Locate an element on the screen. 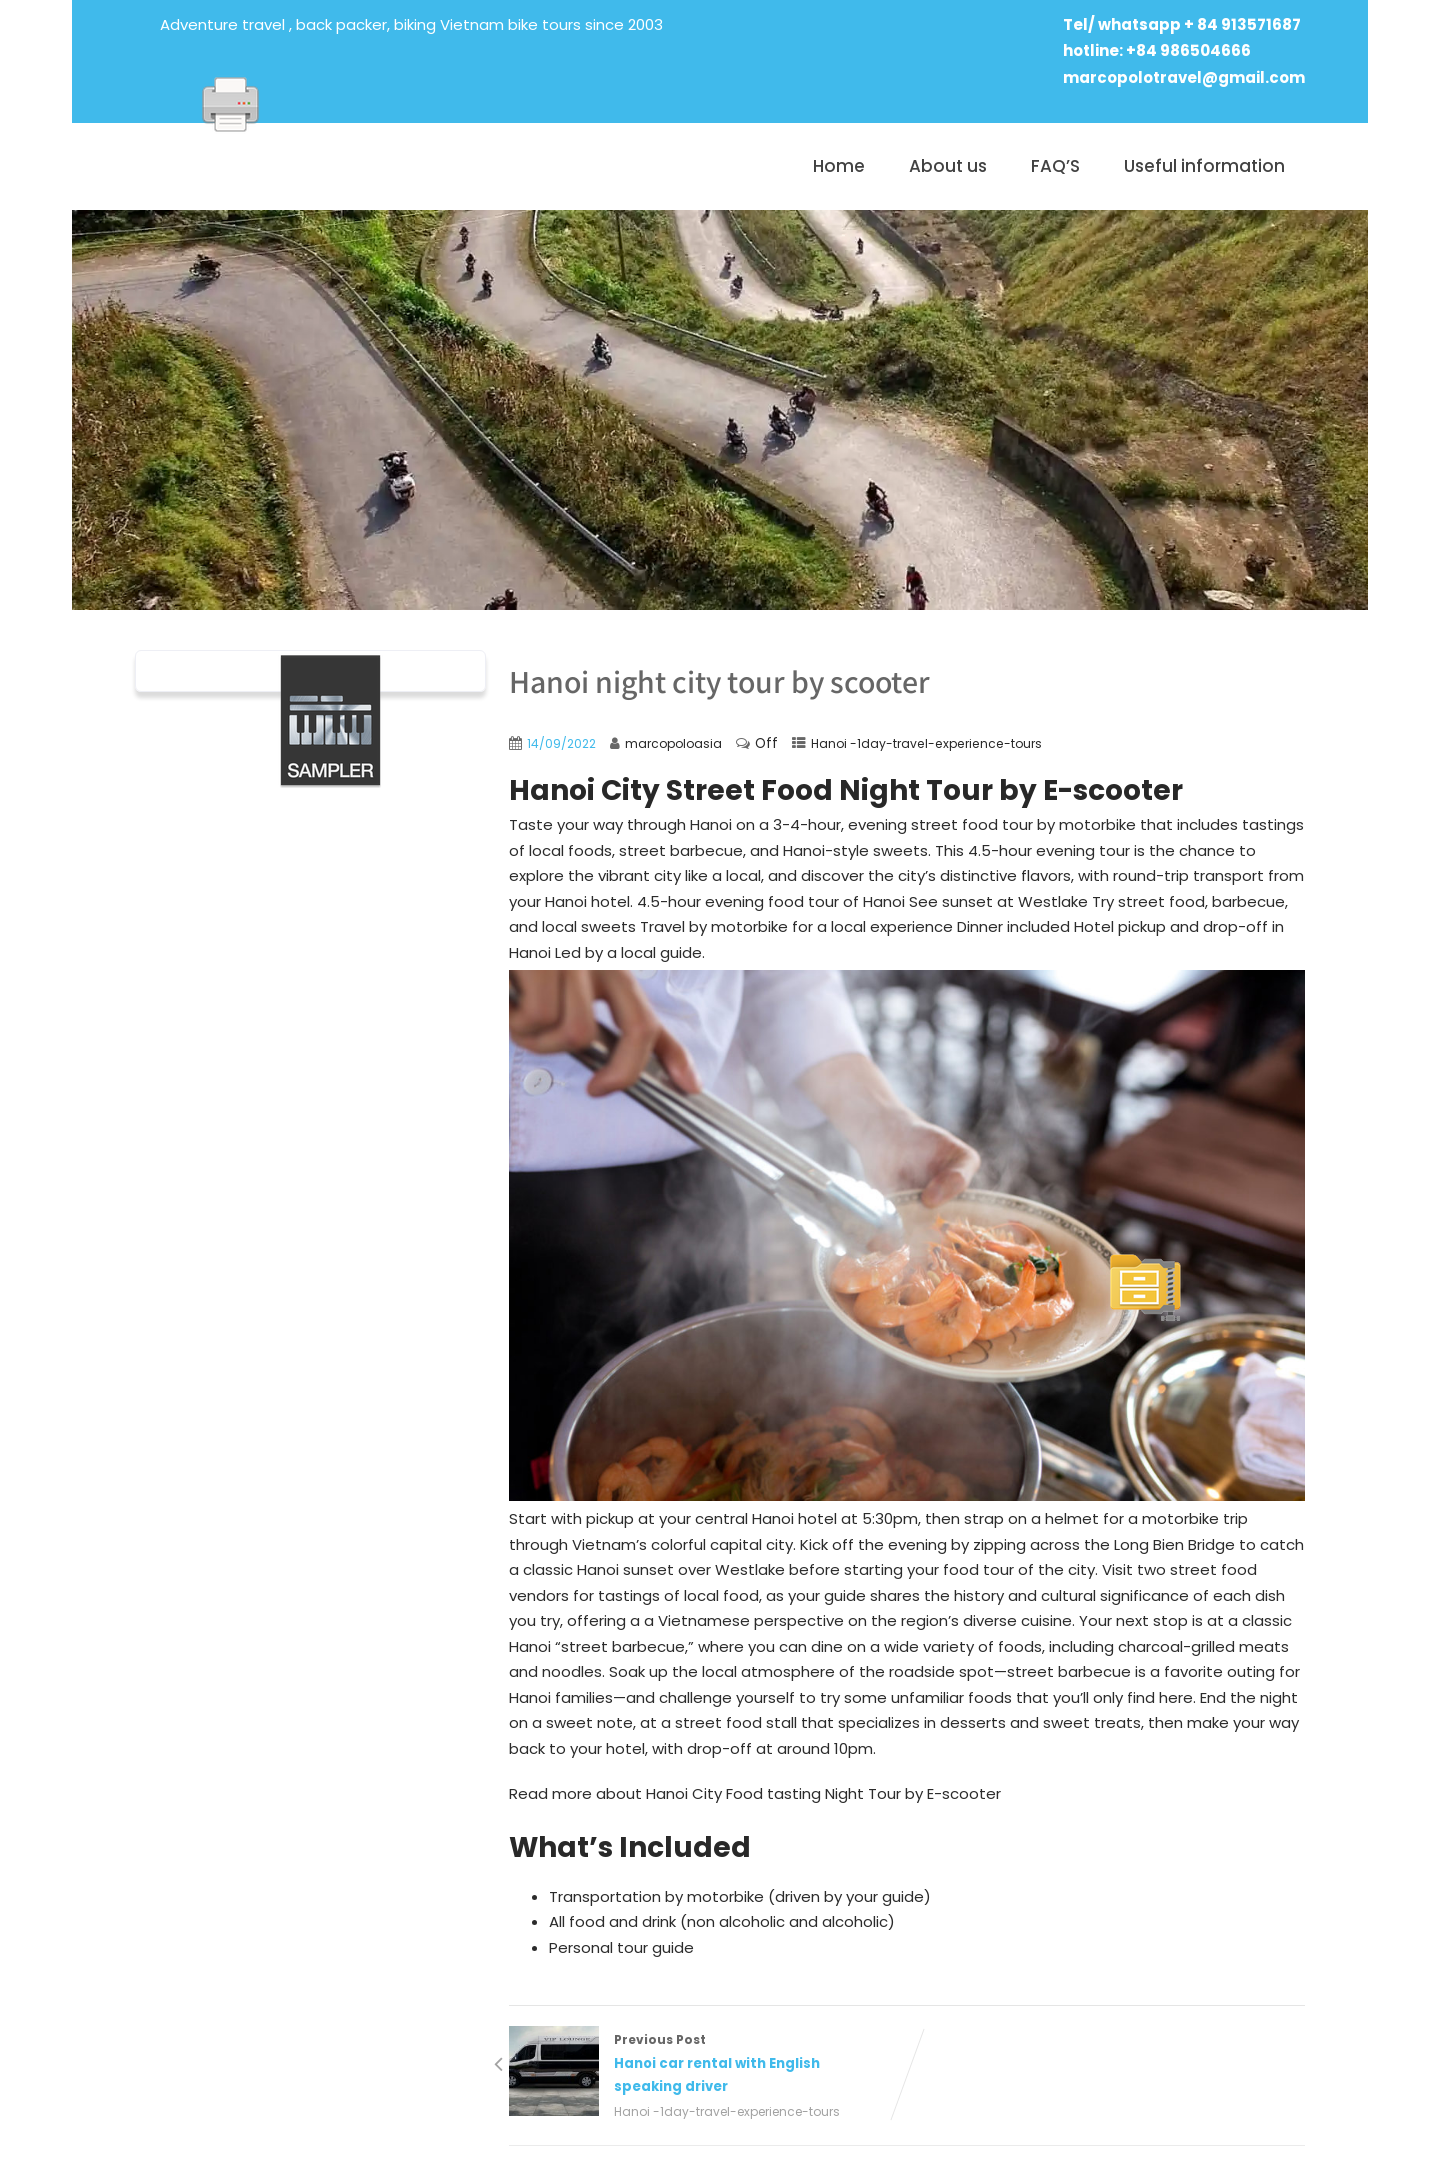  access printer settings and devices is located at coordinates (230, 104).